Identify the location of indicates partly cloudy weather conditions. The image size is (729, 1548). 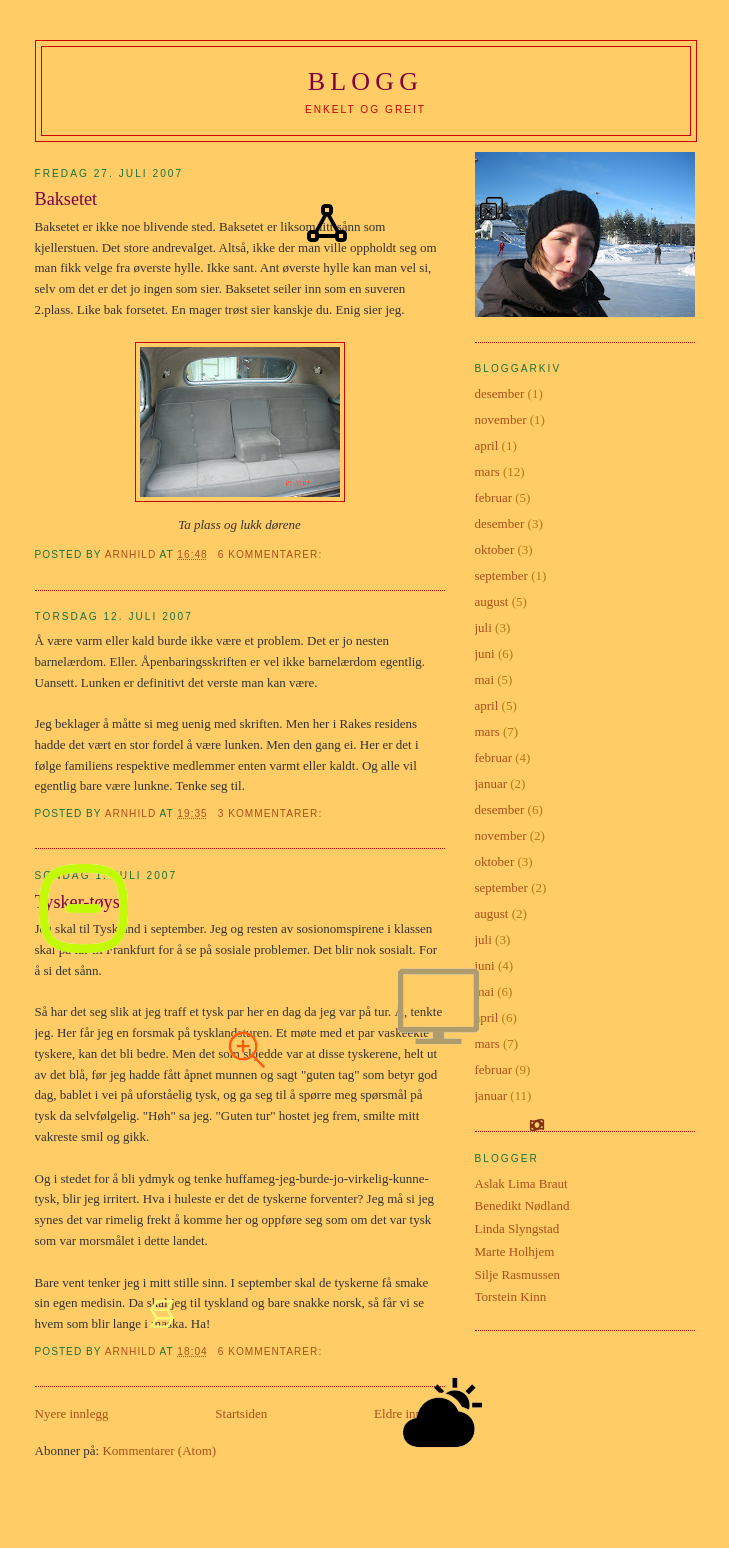
(442, 1412).